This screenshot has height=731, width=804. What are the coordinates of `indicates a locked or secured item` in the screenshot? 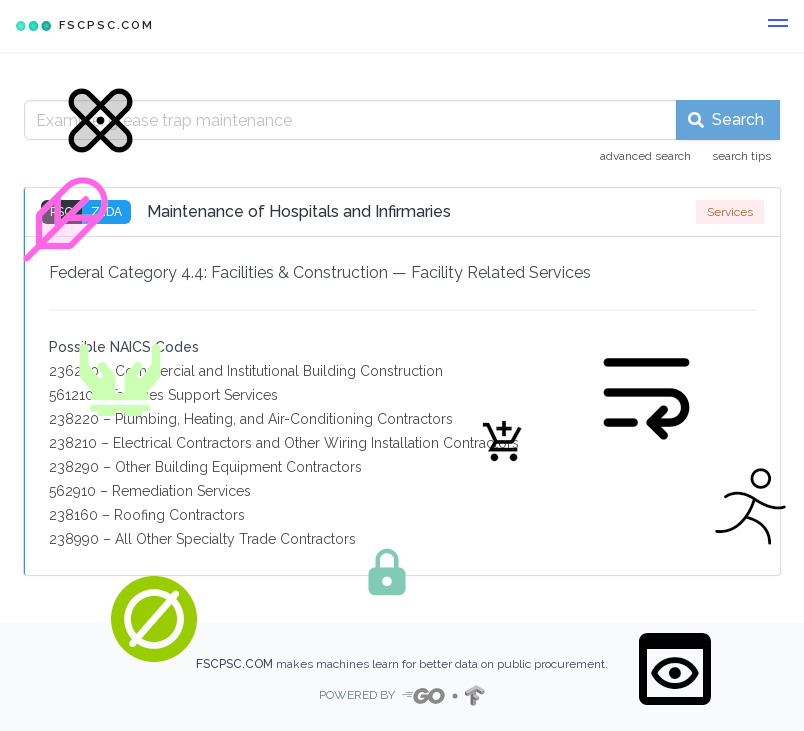 It's located at (387, 572).